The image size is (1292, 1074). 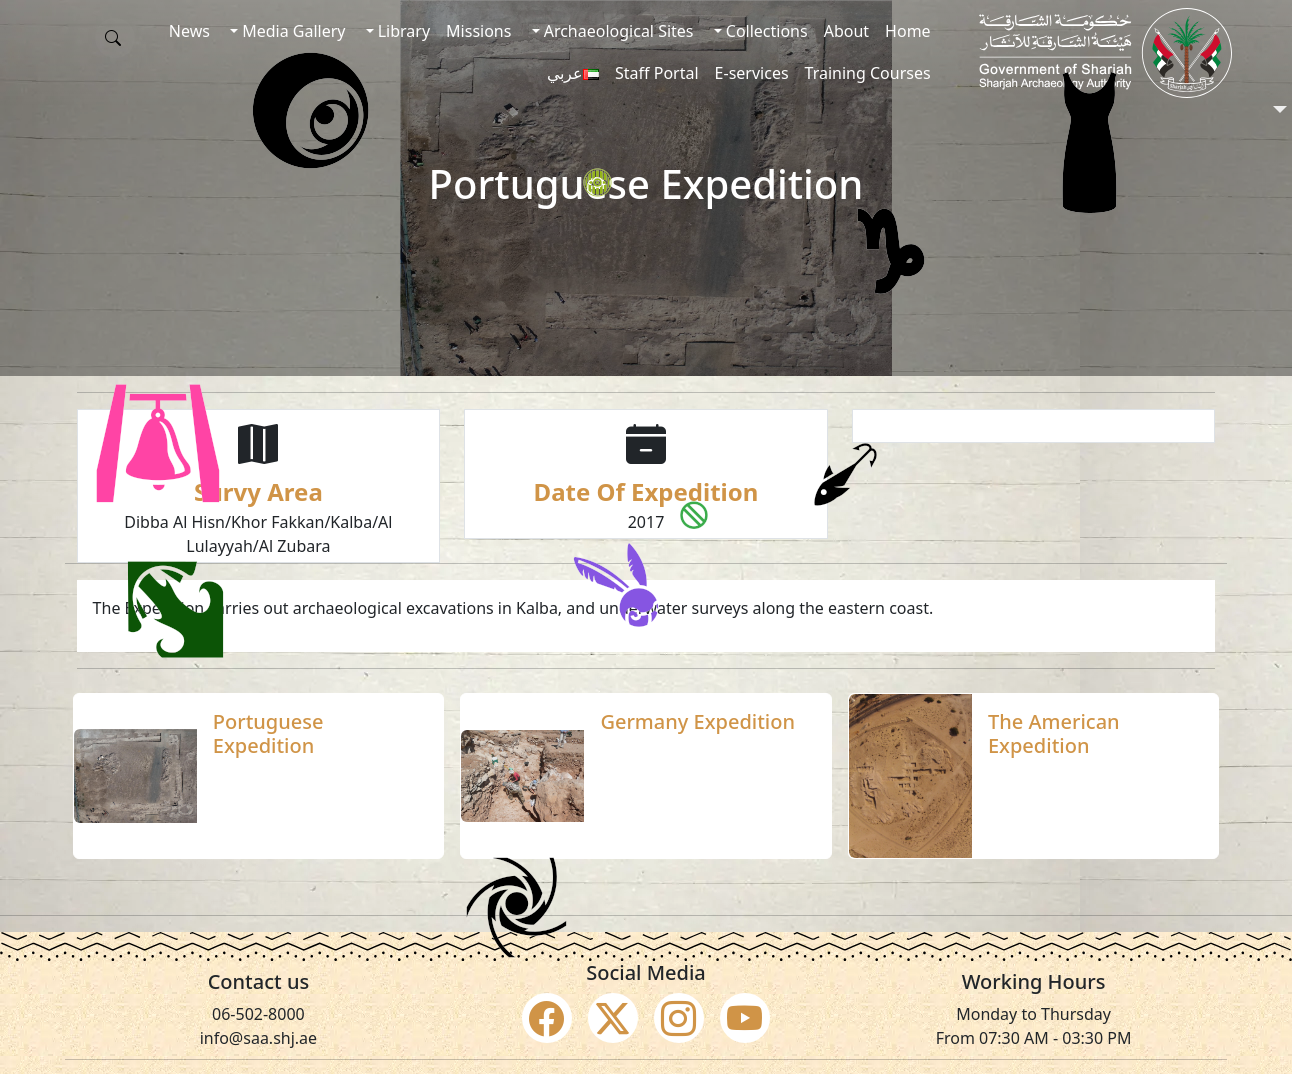 What do you see at coordinates (157, 443) in the screenshot?
I see `carillon or bell tower instrument` at bounding box center [157, 443].